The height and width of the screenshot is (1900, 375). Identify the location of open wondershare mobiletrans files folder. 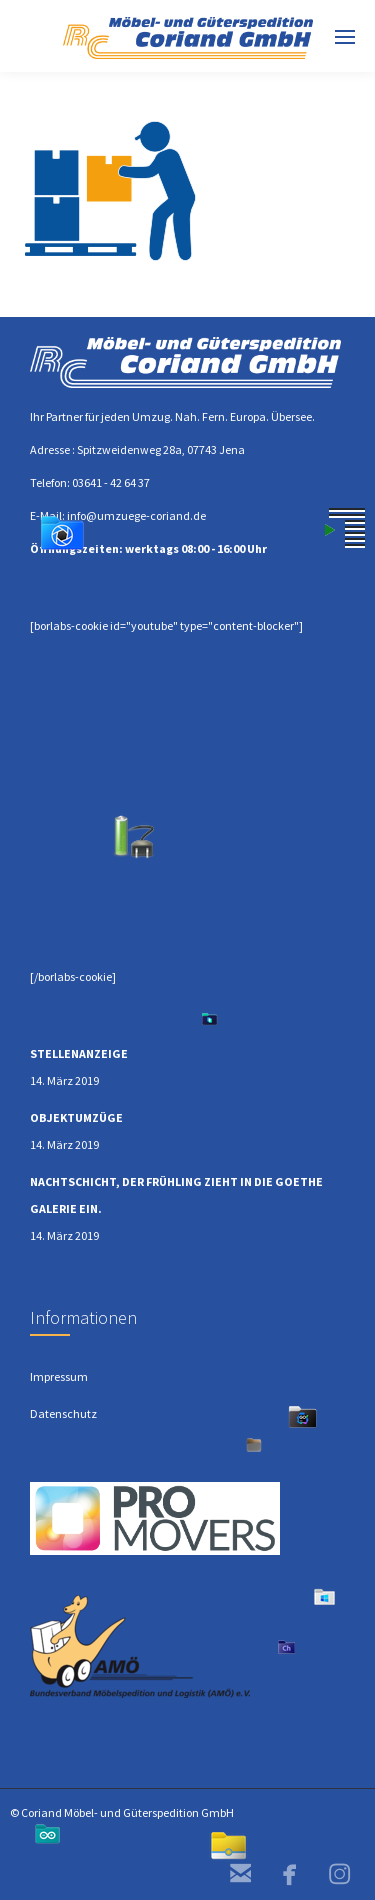
(209, 1019).